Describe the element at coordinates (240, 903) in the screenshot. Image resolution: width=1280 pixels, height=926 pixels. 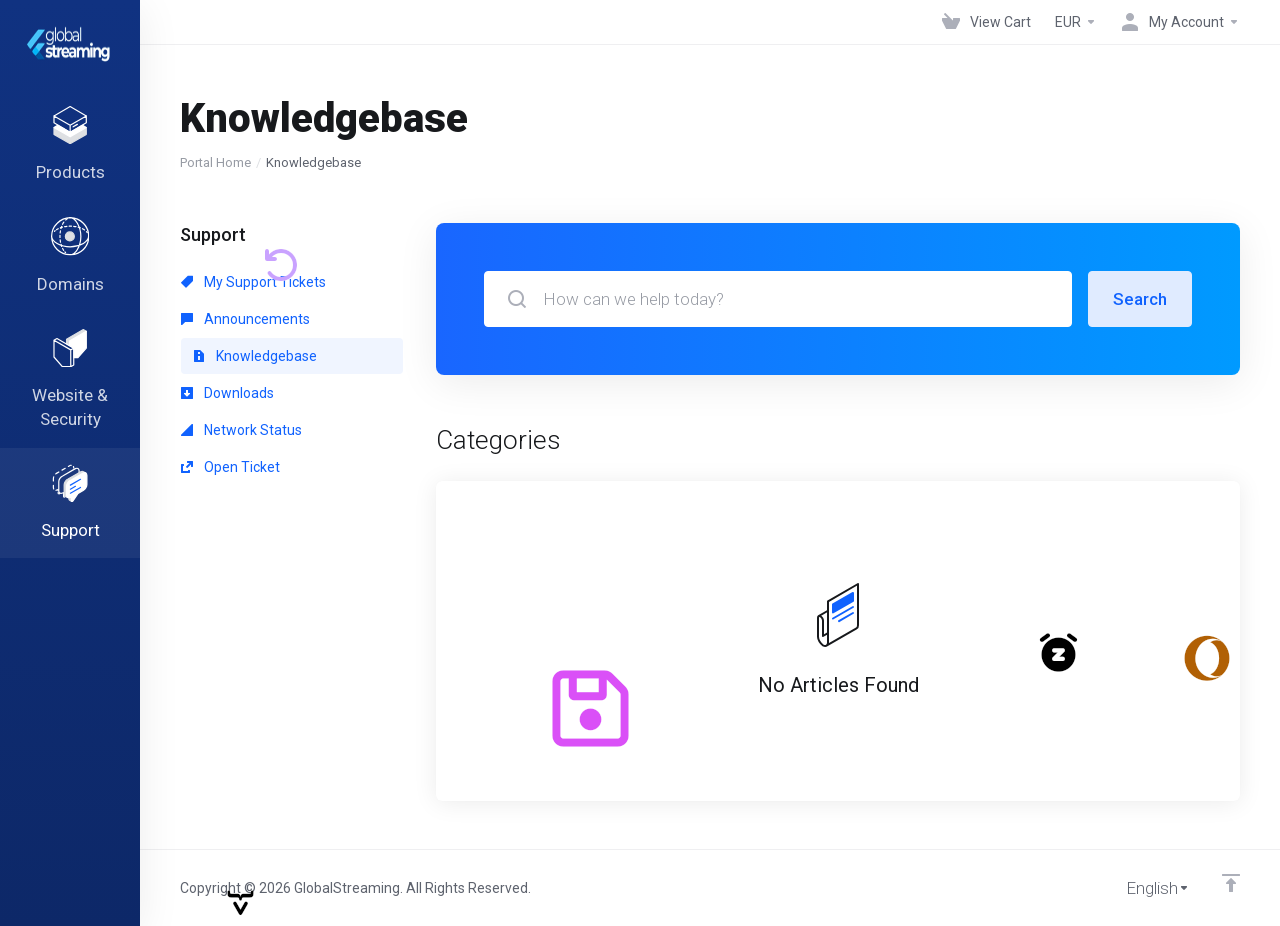
I see `vaadin framework logo` at that location.